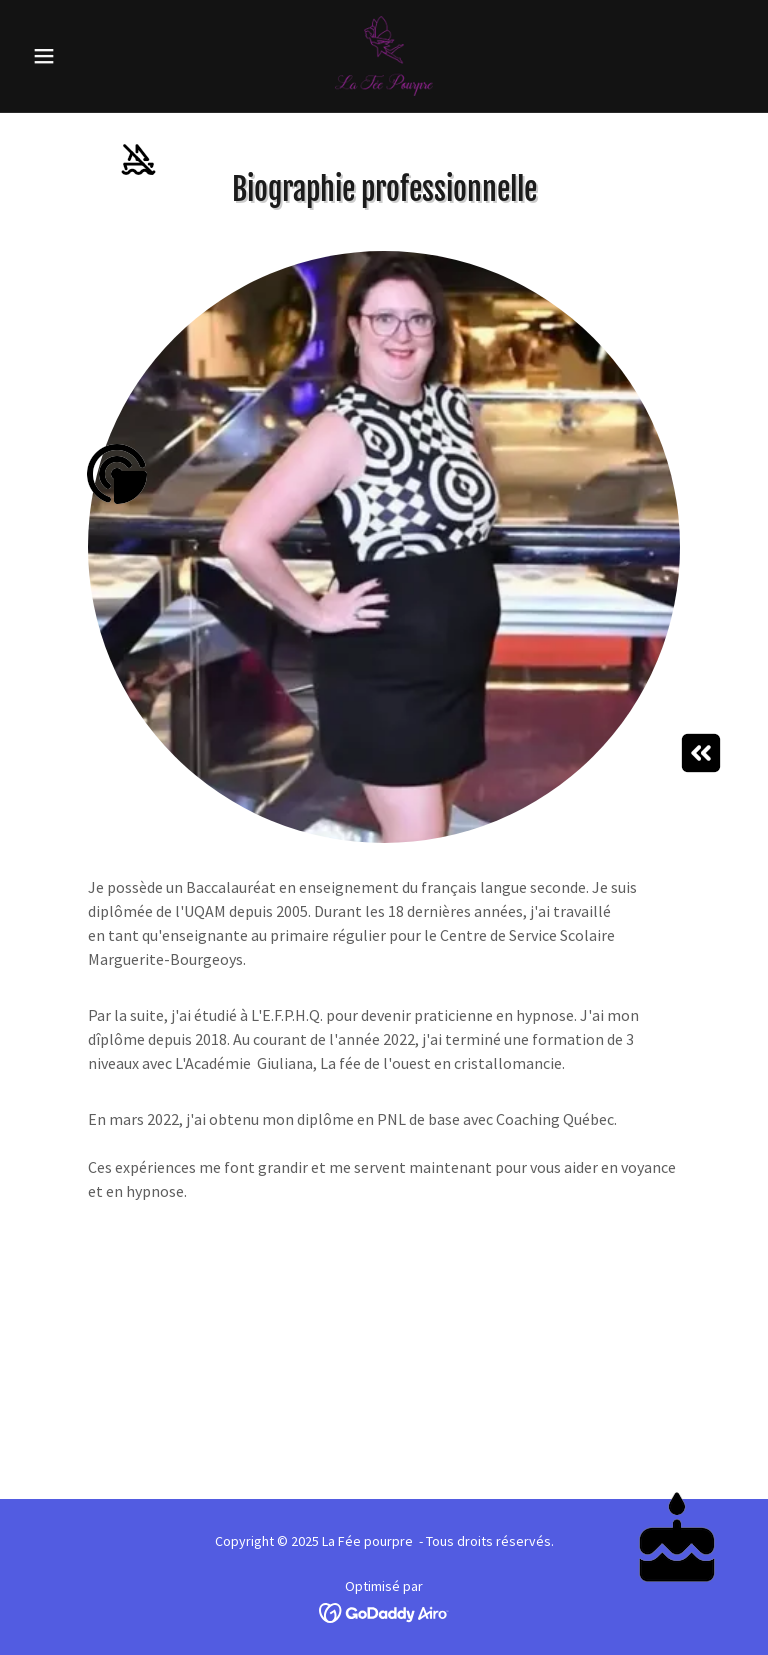  I want to click on go back multiple steps, so click(701, 753).